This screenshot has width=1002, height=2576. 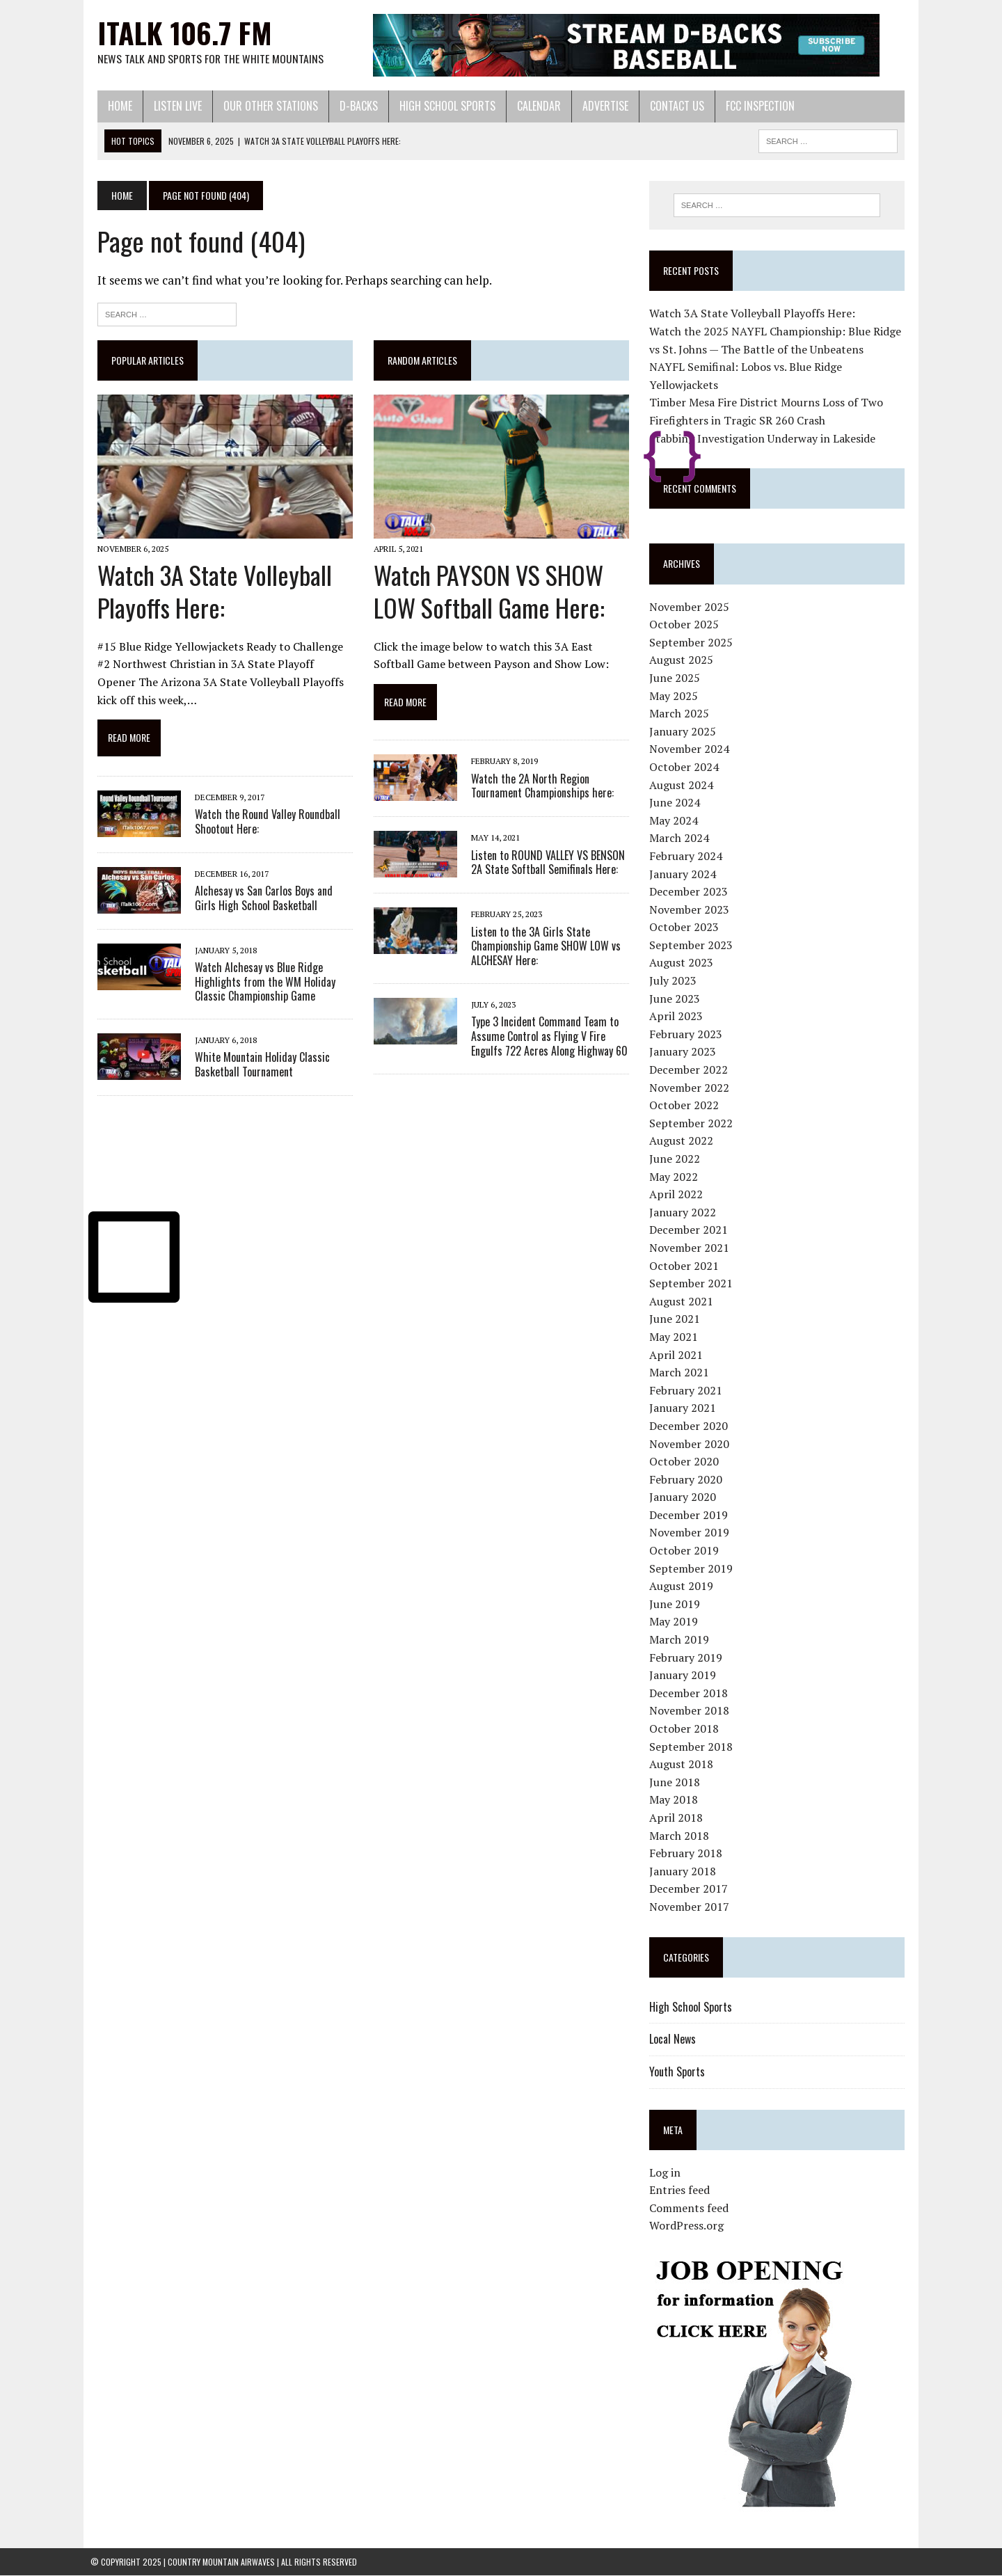 I want to click on stop media playback, so click(x=134, y=1257).